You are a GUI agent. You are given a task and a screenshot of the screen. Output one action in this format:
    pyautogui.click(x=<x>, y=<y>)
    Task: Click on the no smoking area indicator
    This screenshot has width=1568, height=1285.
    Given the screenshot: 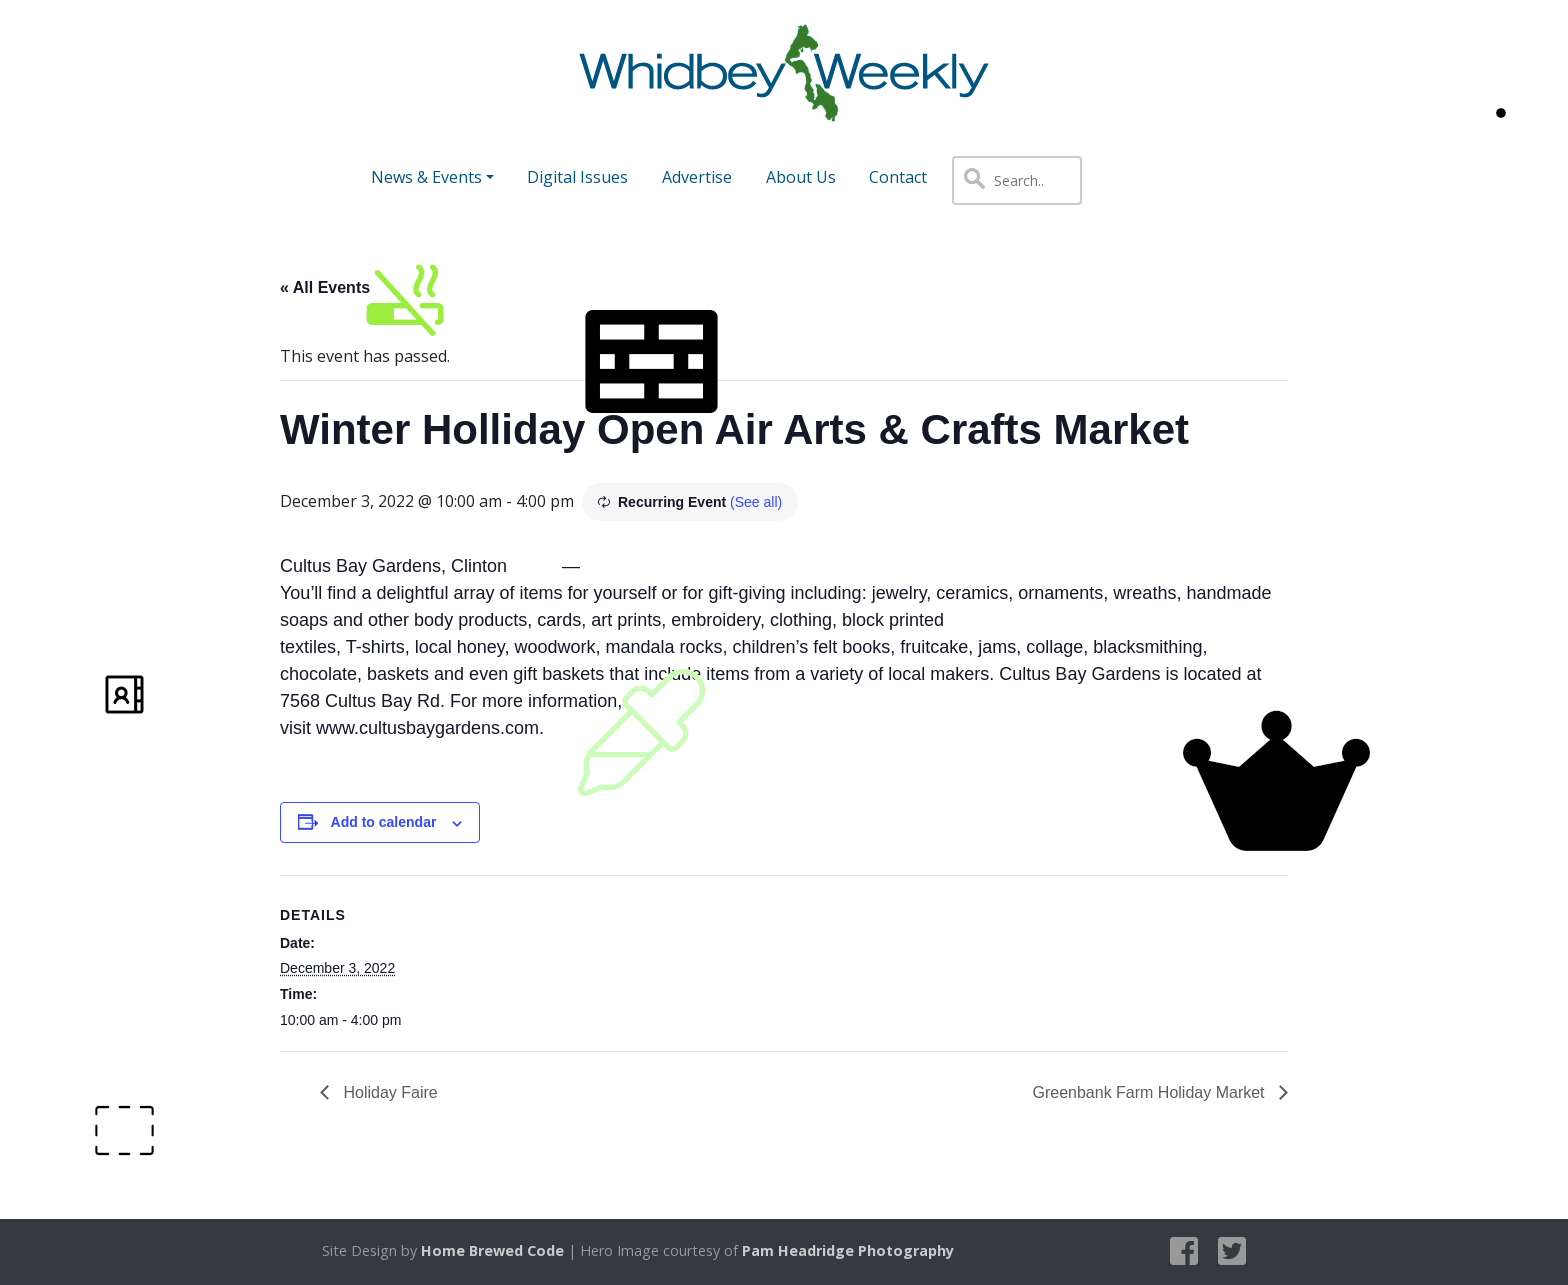 What is the action you would take?
    pyautogui.click(x=405, y=303)
    